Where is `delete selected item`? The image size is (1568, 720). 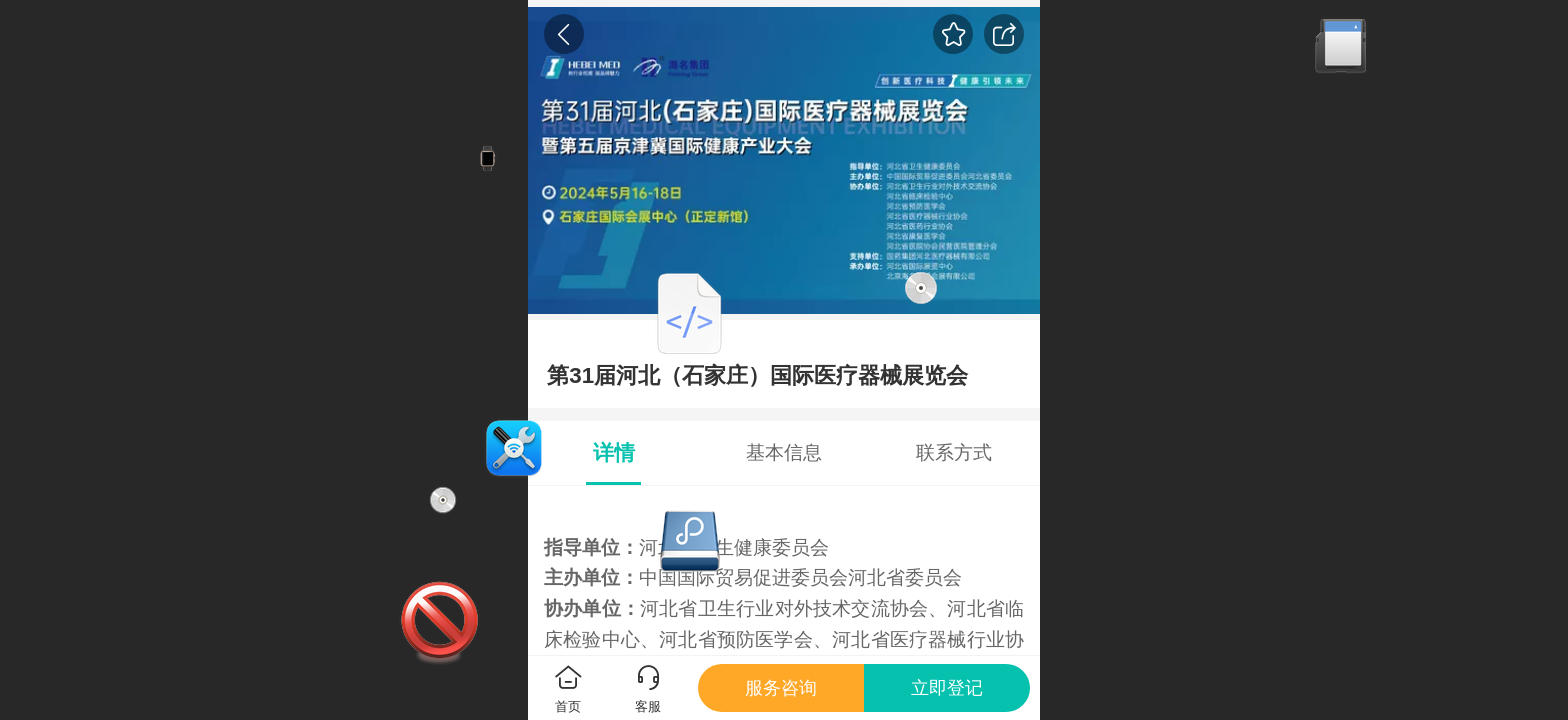
delete selected item is located at coordinates (438, 615).